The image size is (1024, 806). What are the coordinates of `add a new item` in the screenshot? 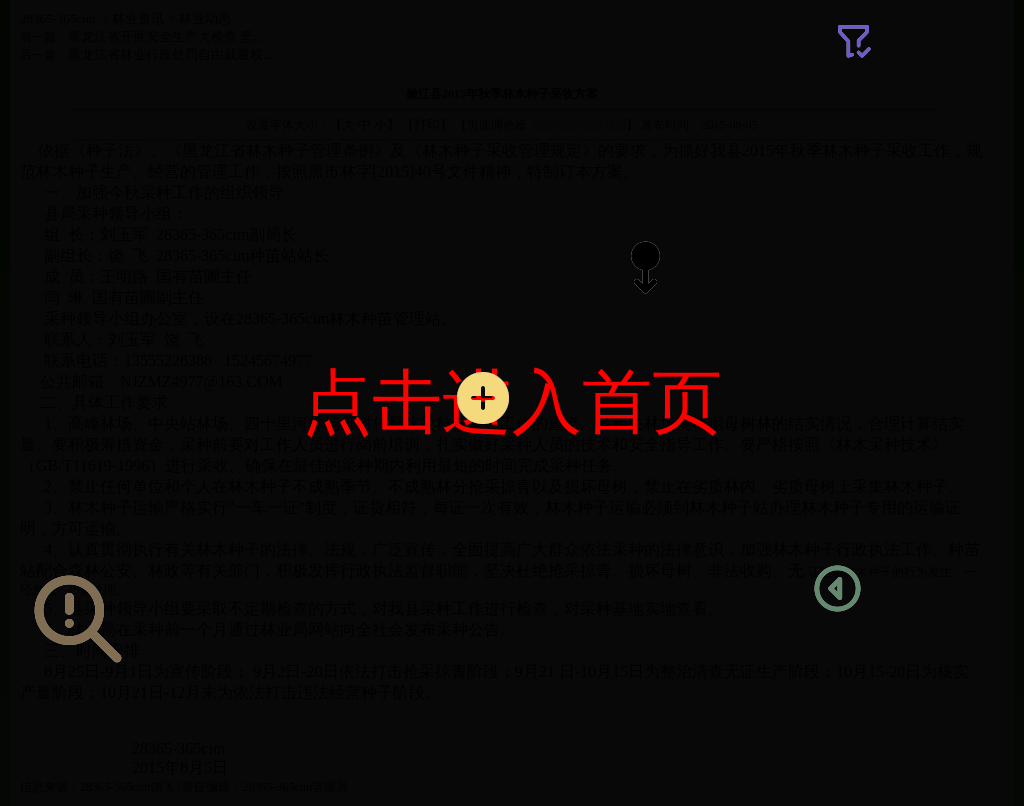 It's located at (483, 398).